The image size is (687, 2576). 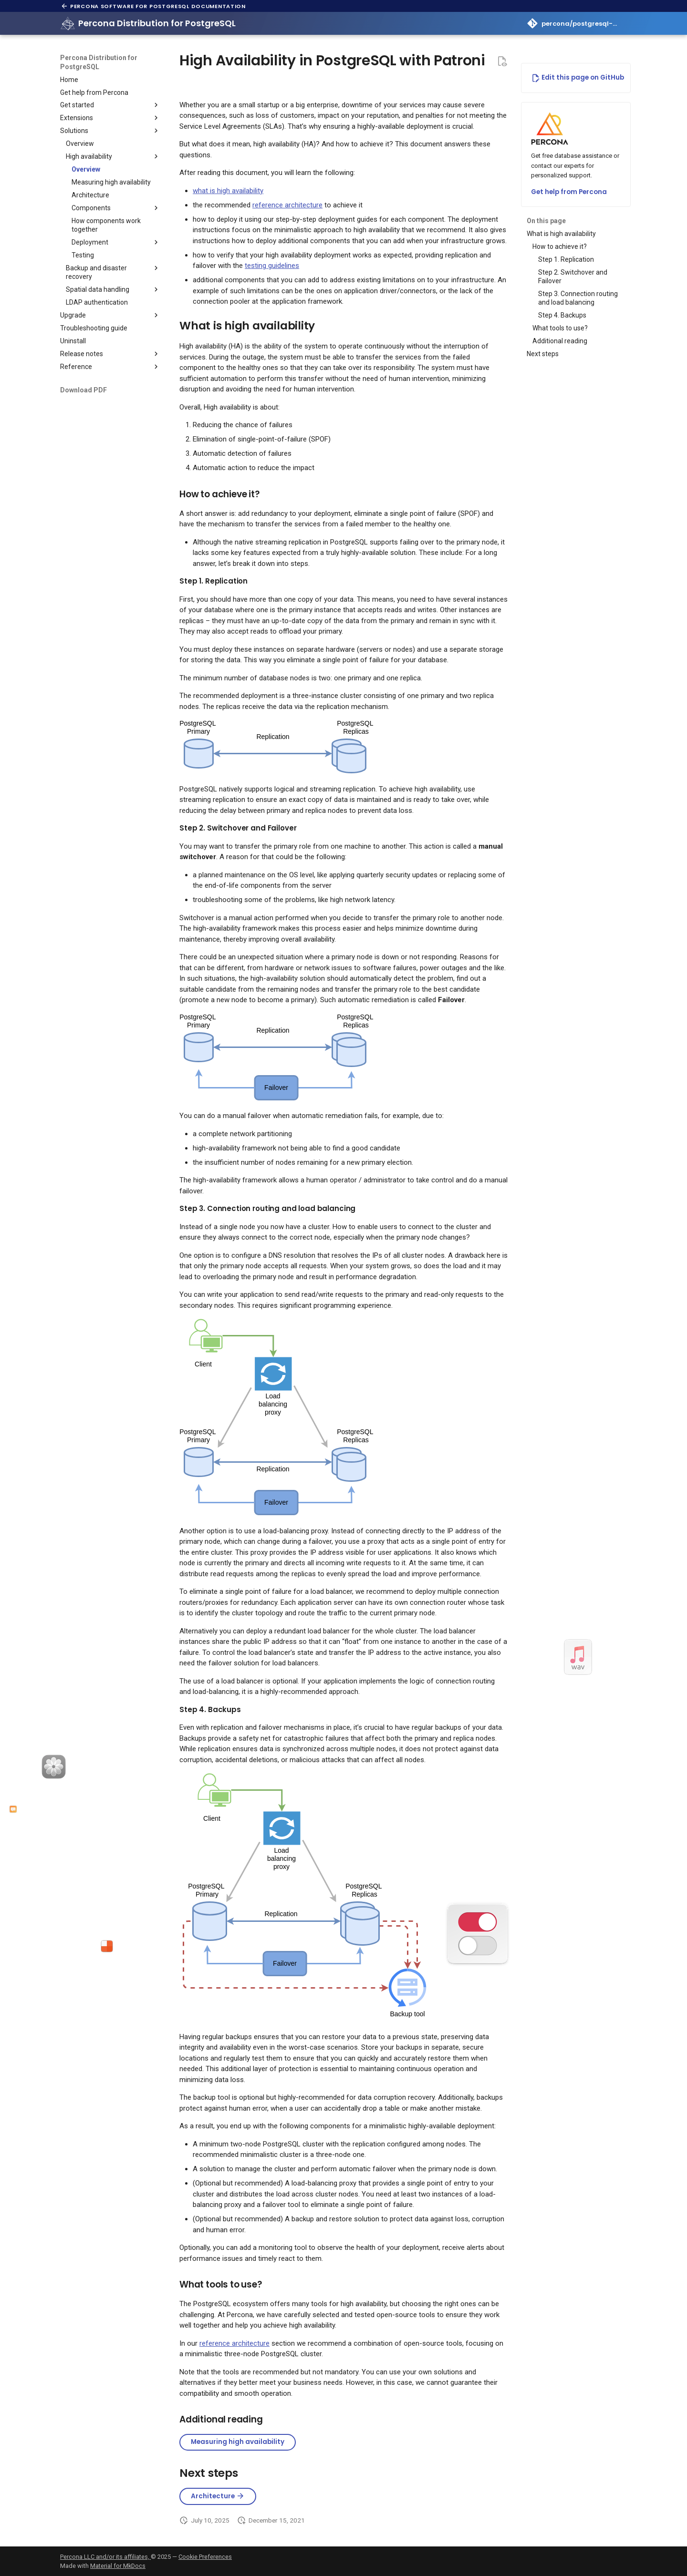 I want to click on open the photos app, so click(x=53, y=1766).